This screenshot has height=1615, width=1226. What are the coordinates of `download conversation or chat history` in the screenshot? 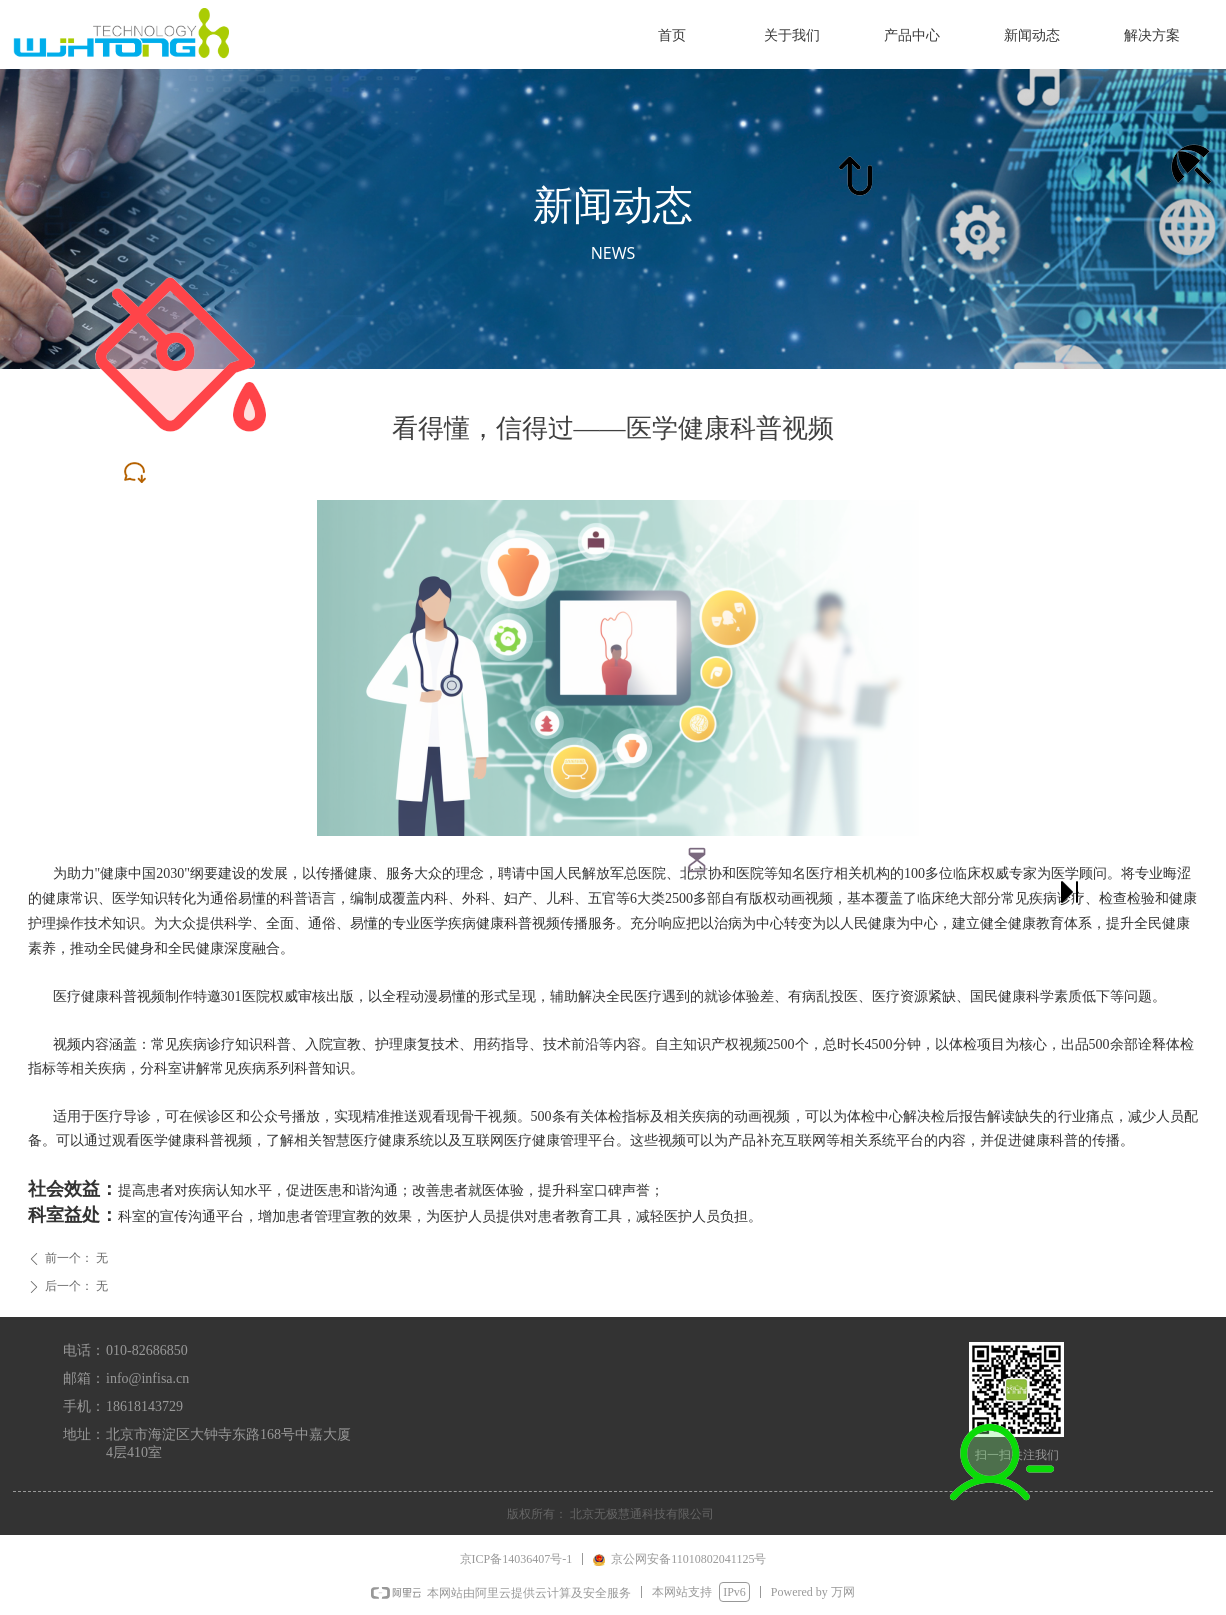 It's located at (134, 471).